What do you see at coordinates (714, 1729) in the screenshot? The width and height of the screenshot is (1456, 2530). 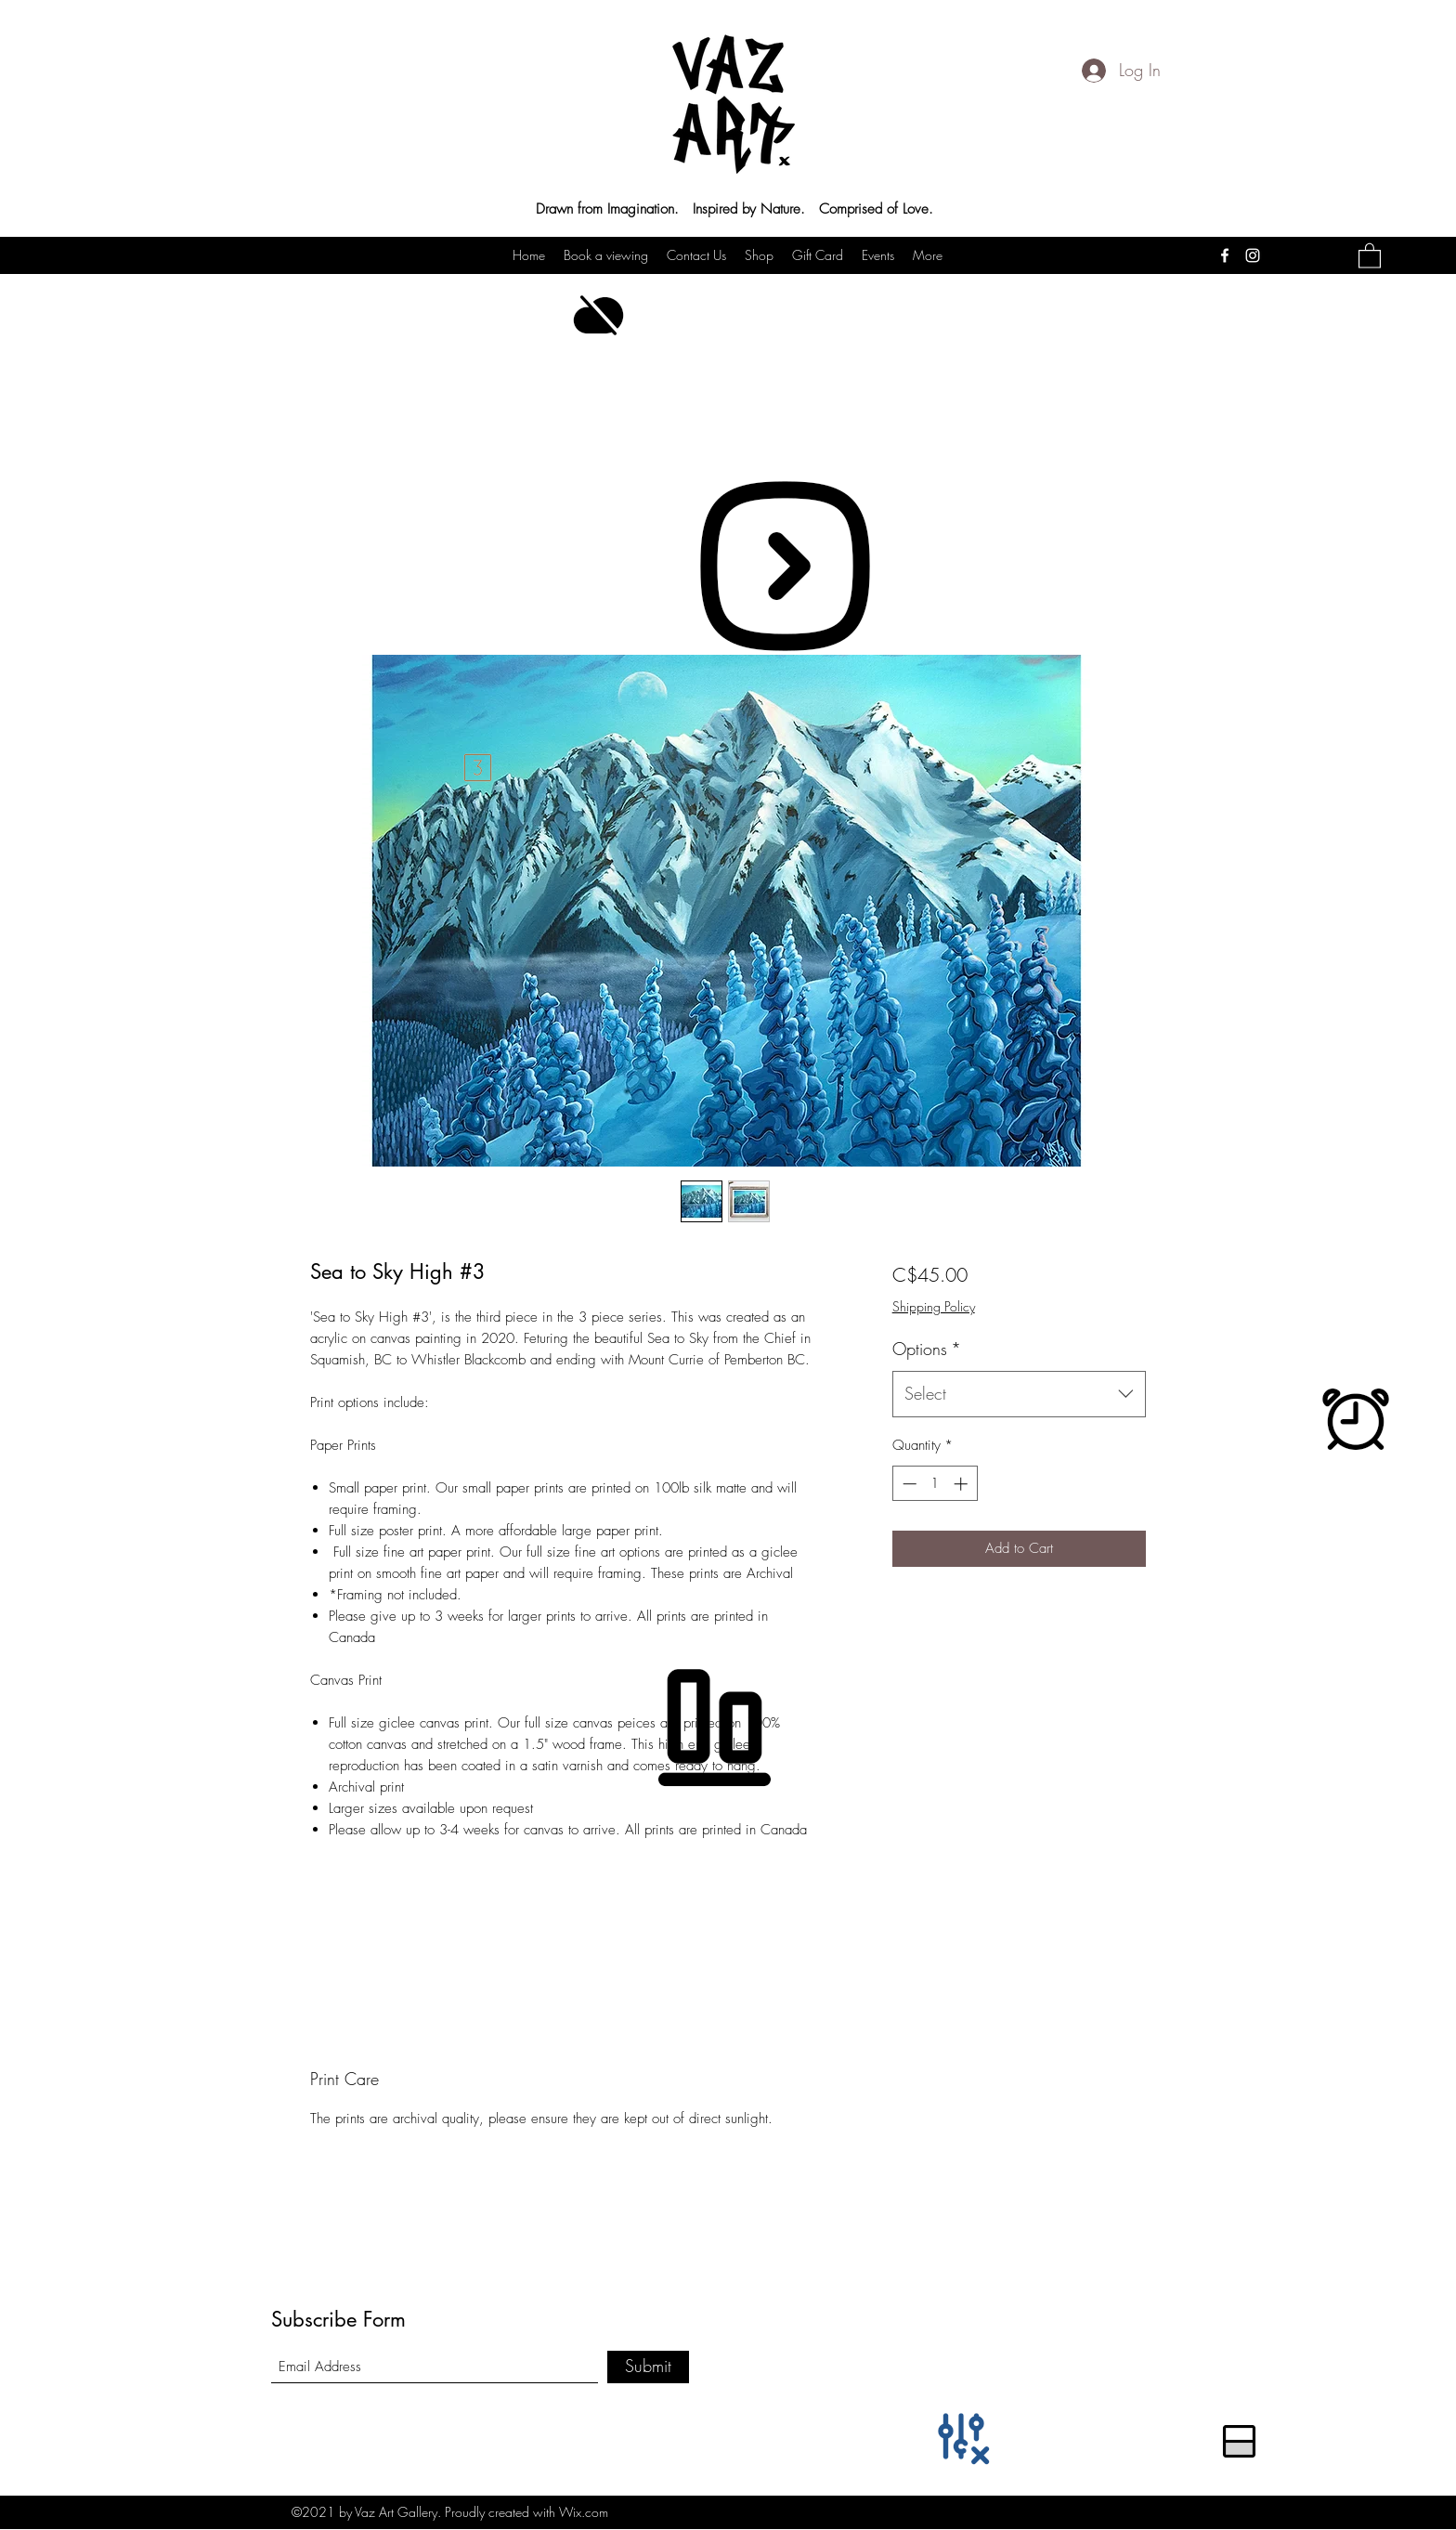 I see `align selected objects to the bottom` at bounding box center [714, 1729].